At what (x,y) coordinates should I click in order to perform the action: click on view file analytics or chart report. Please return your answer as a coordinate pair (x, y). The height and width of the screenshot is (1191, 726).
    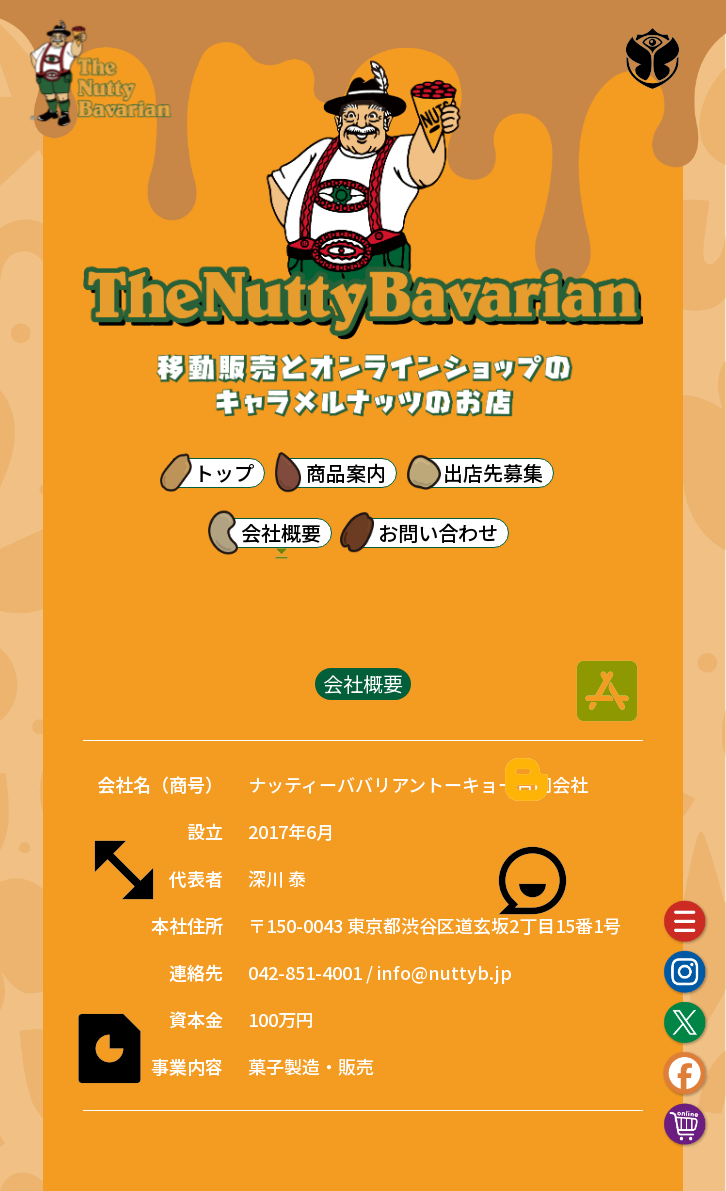
    Looking at the image, I should click on (109, 1048).